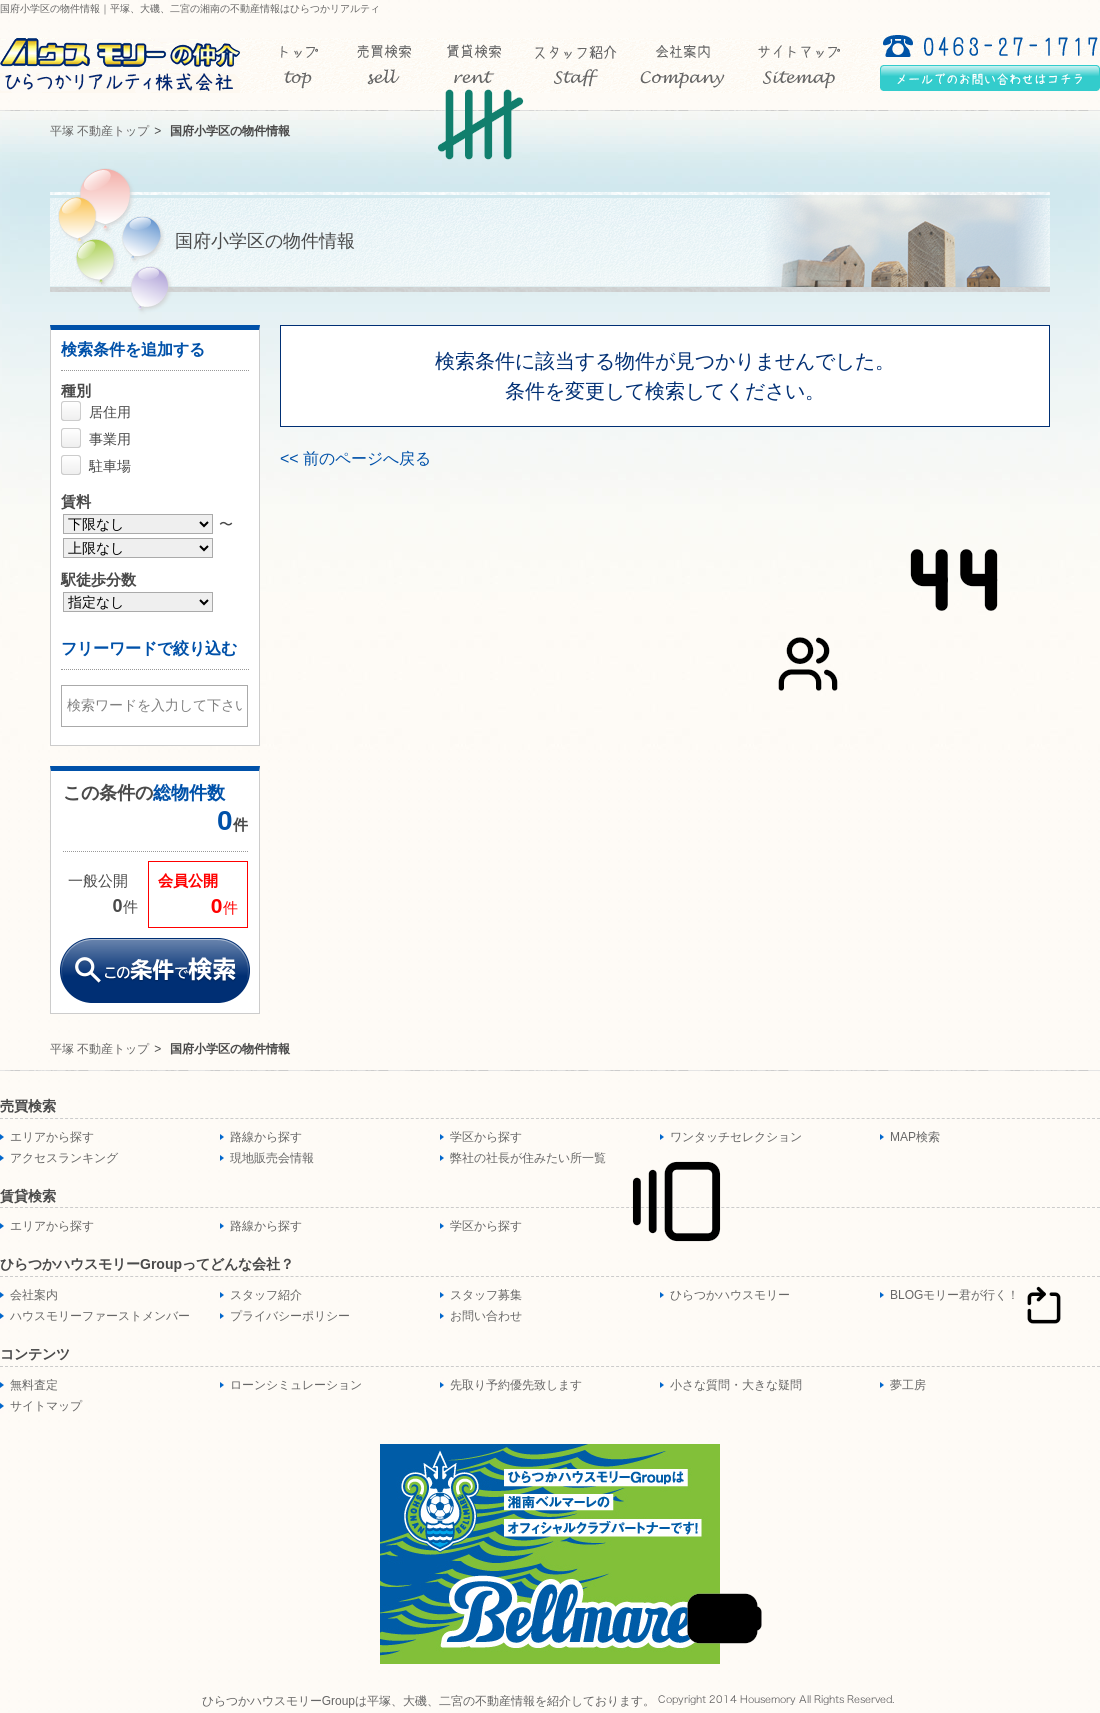 The height and width of the screenshot is (1713, 1100). Describe the element at coordinates (724, 1618) in the screenshot. I see `indicates current battery level` at that location.